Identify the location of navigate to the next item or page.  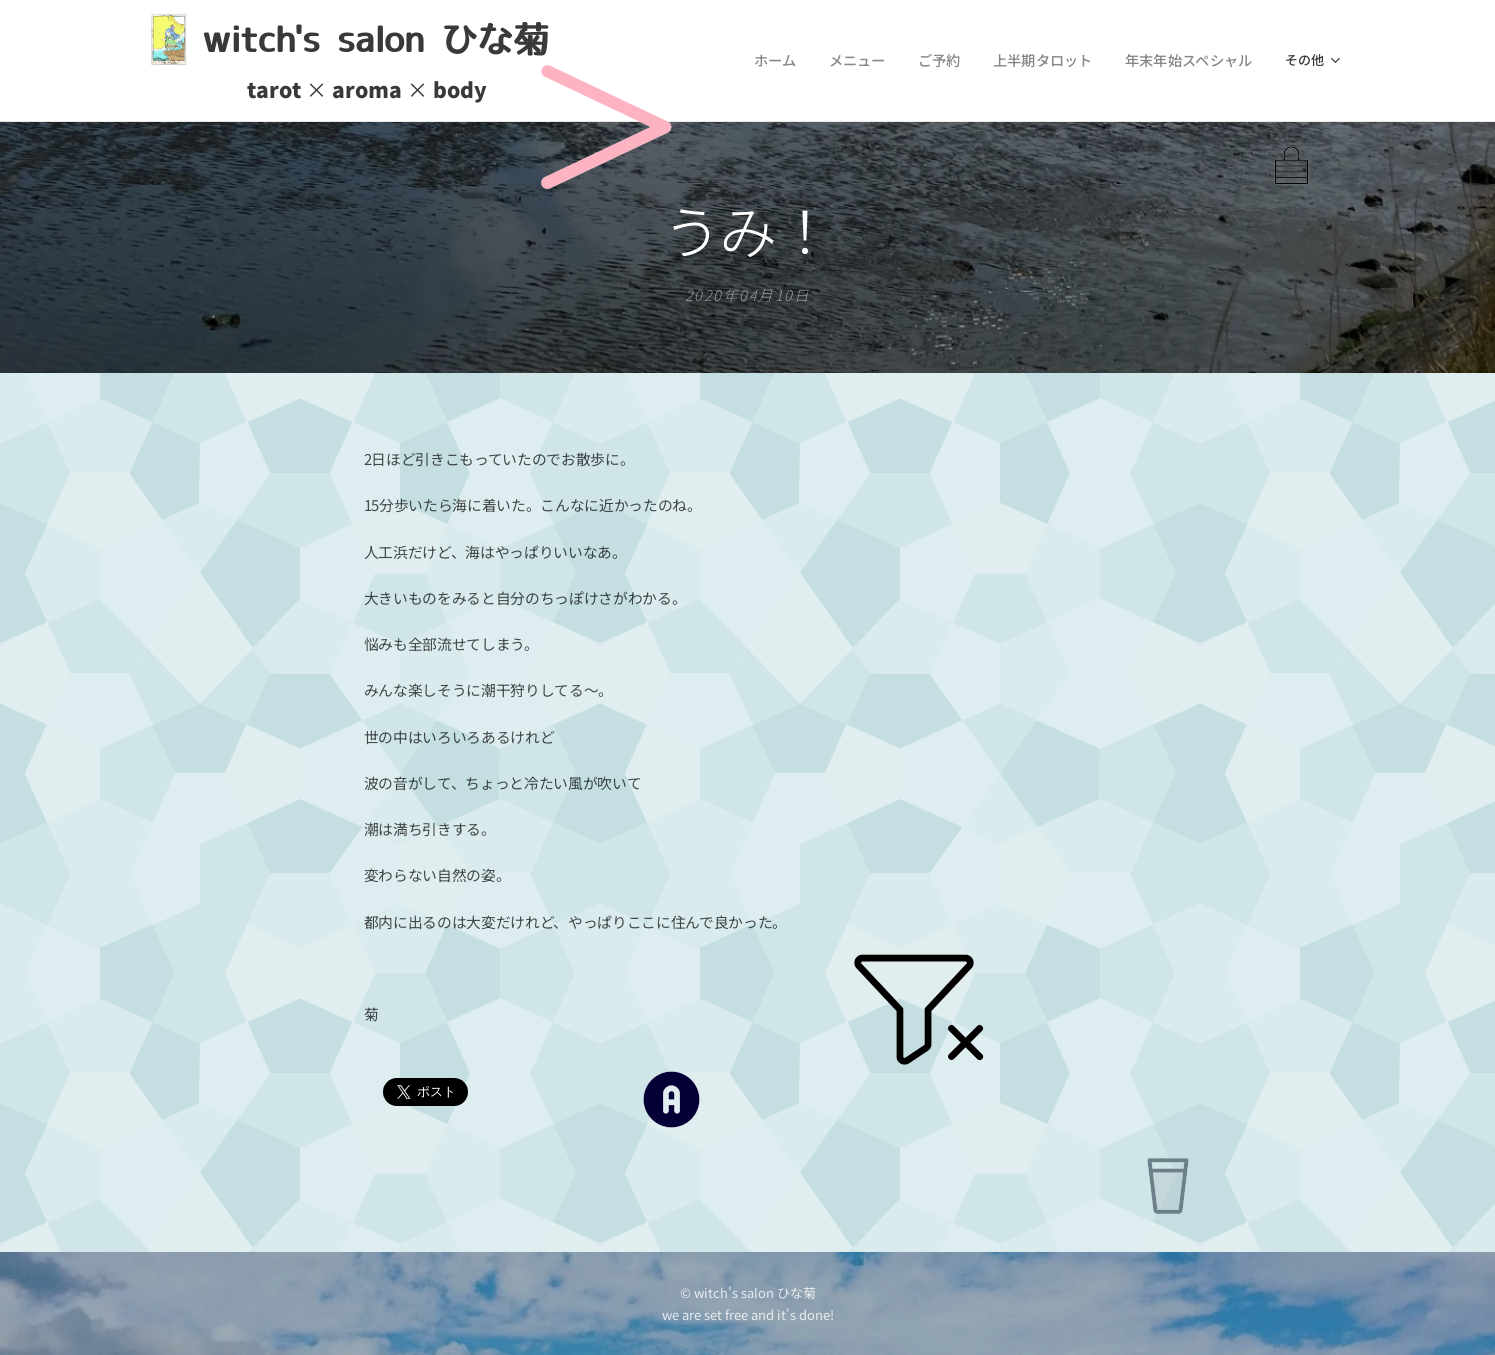
(597, 127).